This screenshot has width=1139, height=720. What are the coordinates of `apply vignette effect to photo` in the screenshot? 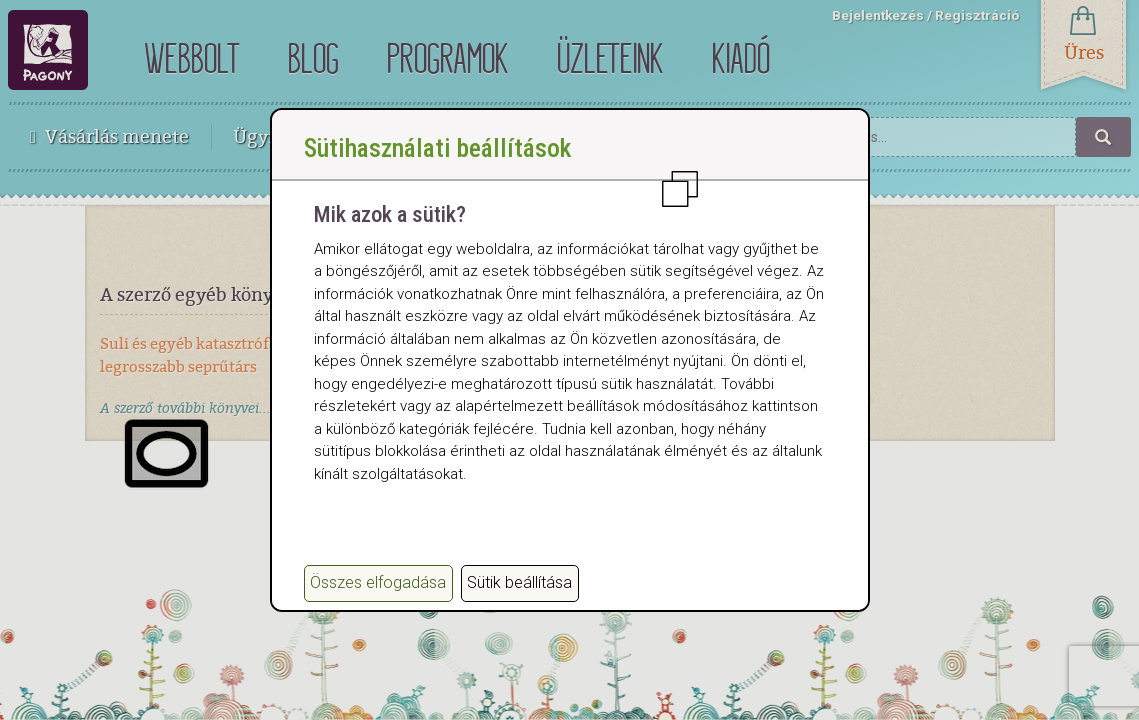 It's located at (166, 453).